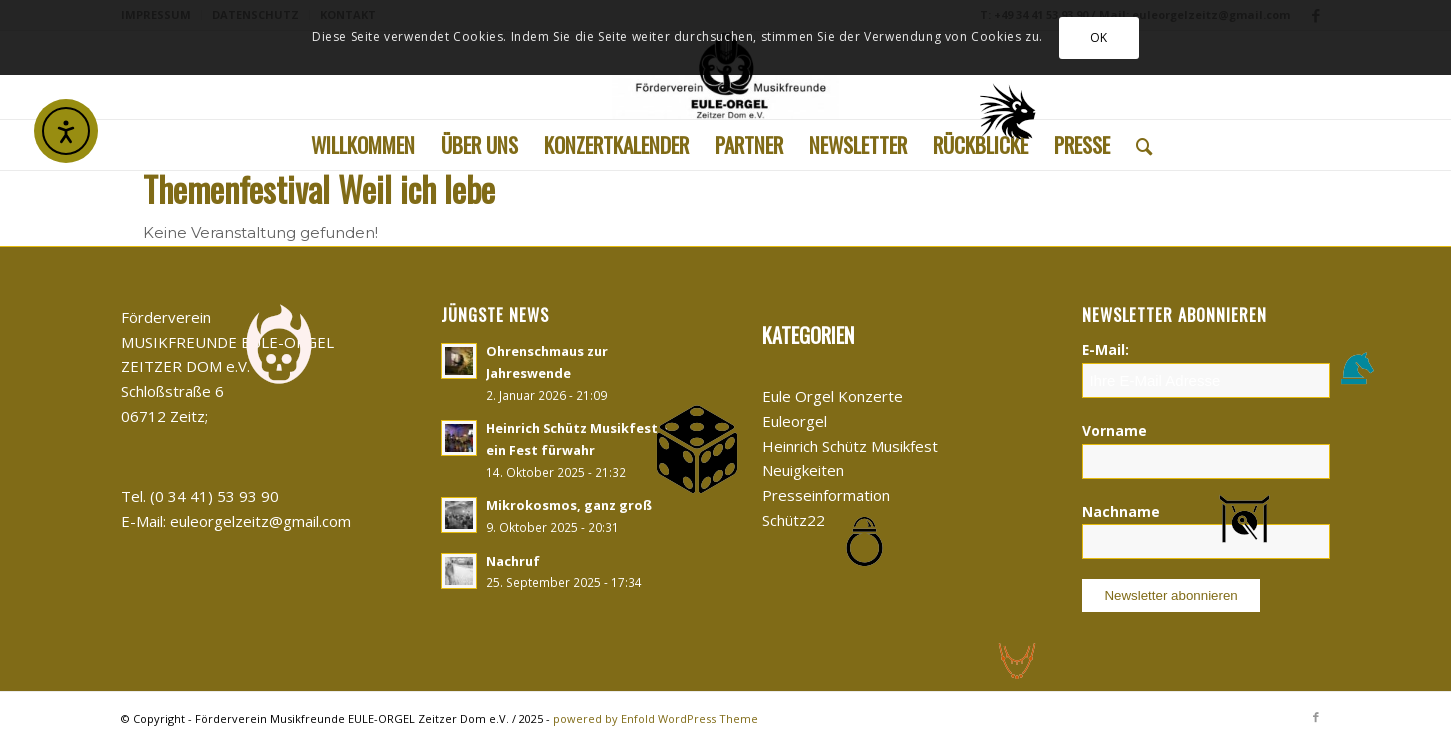  Describe the element at coordinates (1008, 112) in the screenshot. I see `porcupine character or creature in a game` at that location.